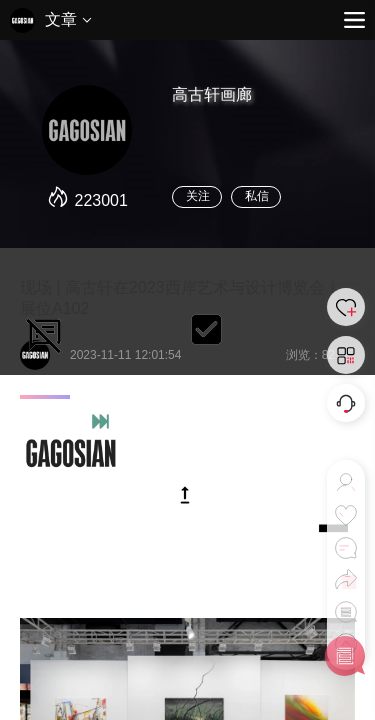 The height and width of the screenshot is (720, 375). What do you see at coordinates (206, 329) in the screenshot?
I see `a selected or checked option` at bounding box center [206, 329].